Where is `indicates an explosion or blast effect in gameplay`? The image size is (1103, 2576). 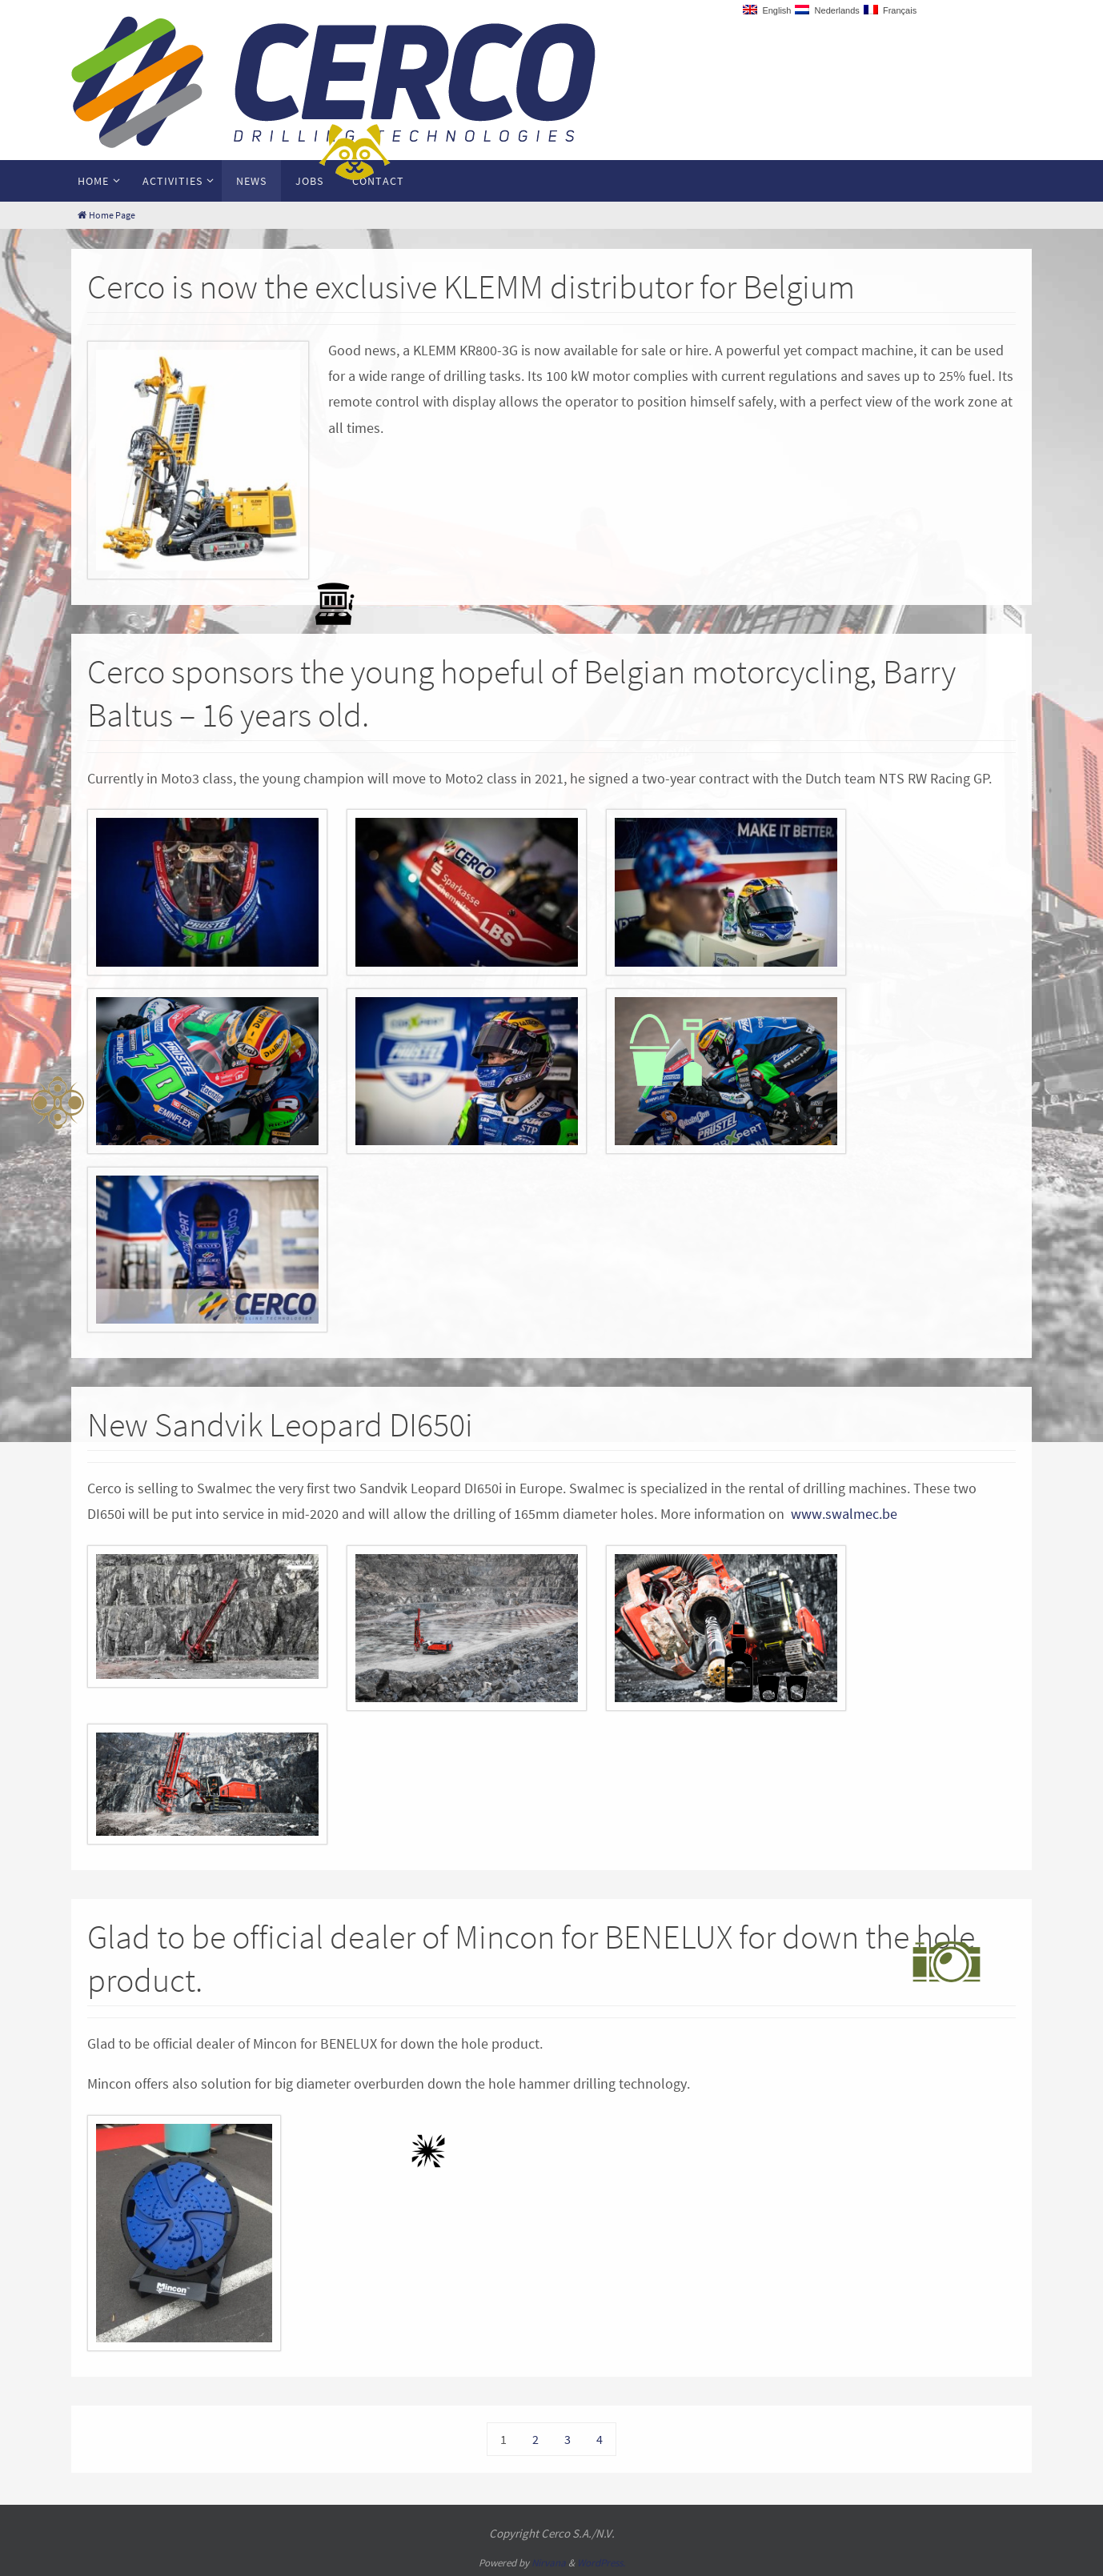
indicates an explosion or blast effect in gameplay is located at coordinates (428, 2151).